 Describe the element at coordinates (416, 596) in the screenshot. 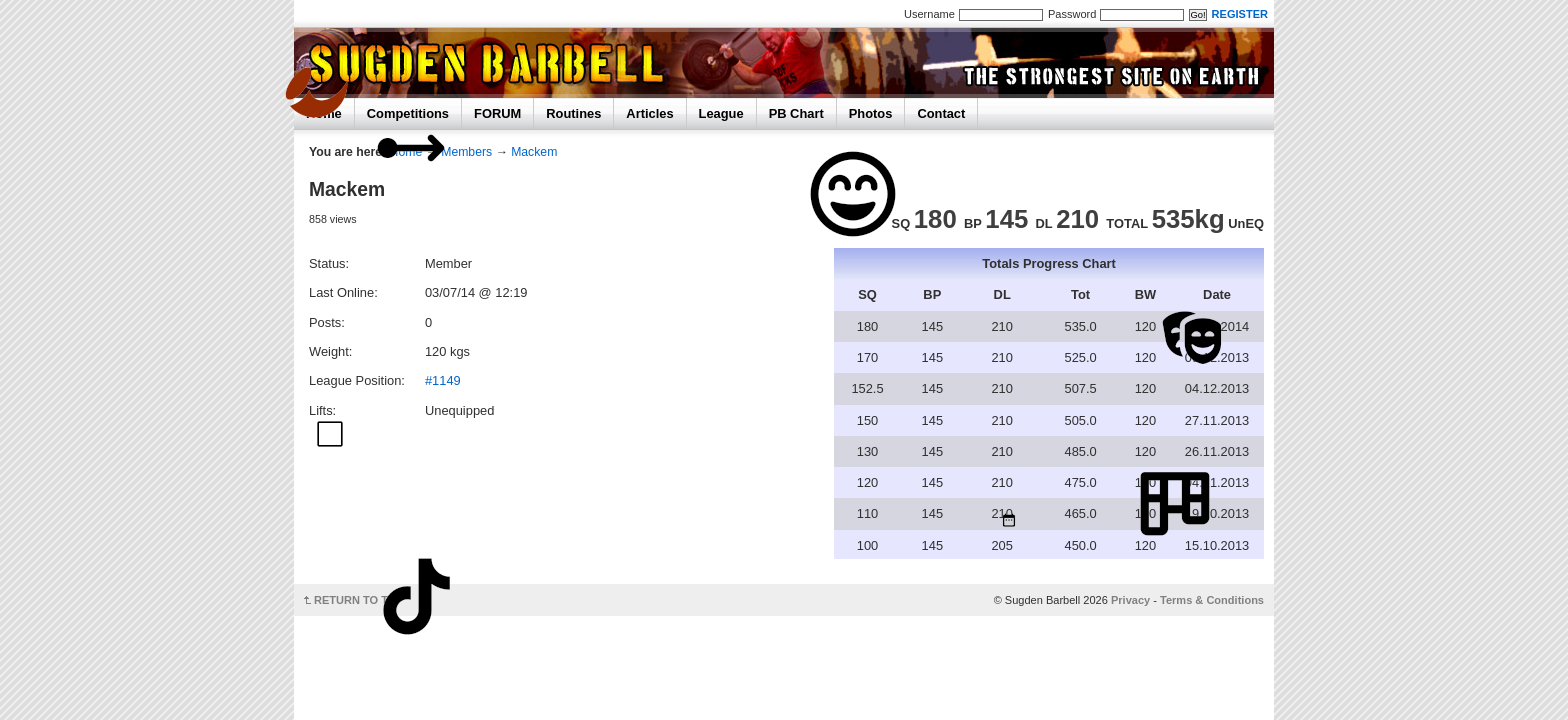

I see `open tiktok app` at that location.